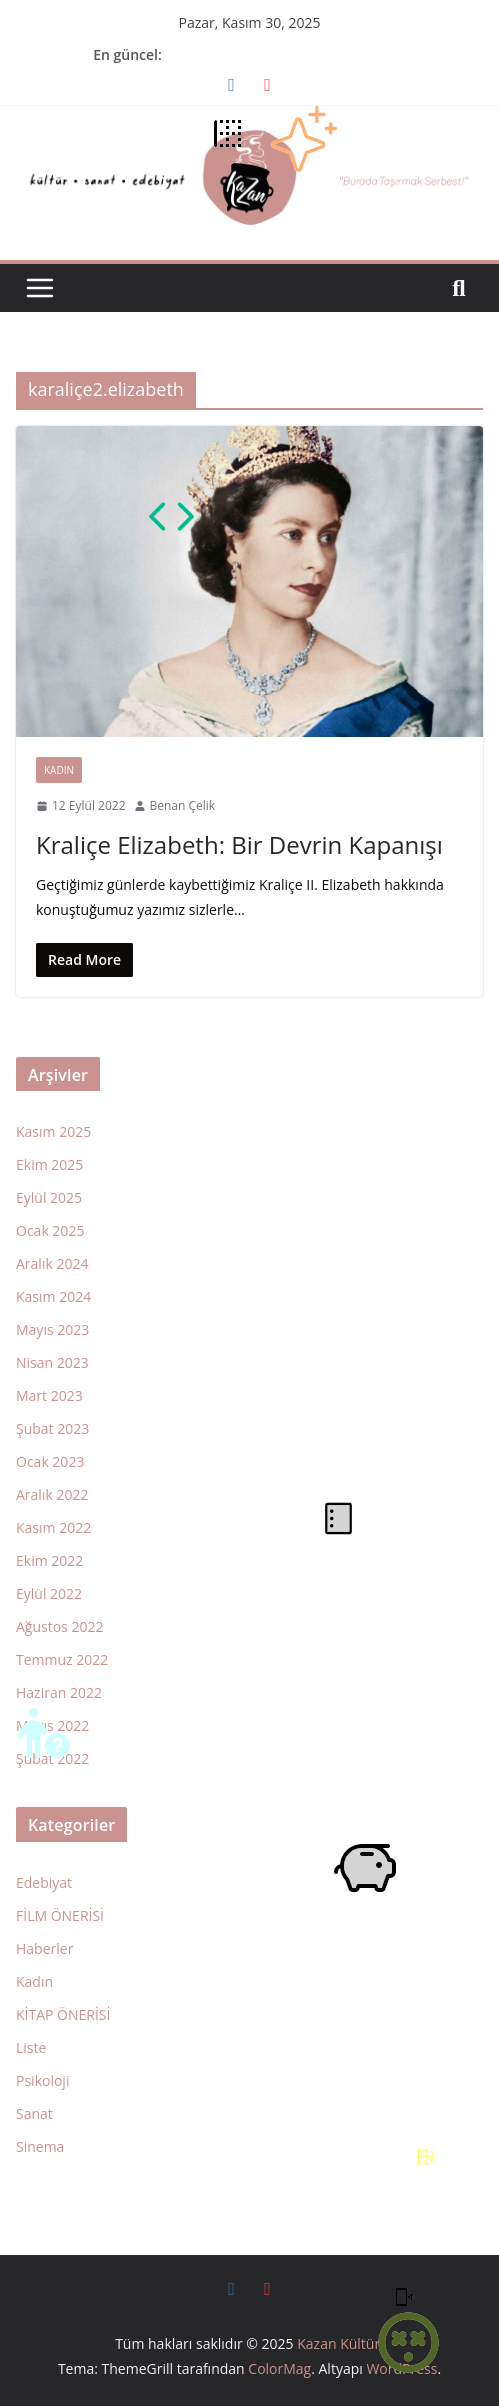 The height and width of the screenshot is (2406, 499). What do you see at coordinates (404, 2297) in the screenshot?
I see `incoming call or notification on mobile device` at bounding box center [404, 2297].